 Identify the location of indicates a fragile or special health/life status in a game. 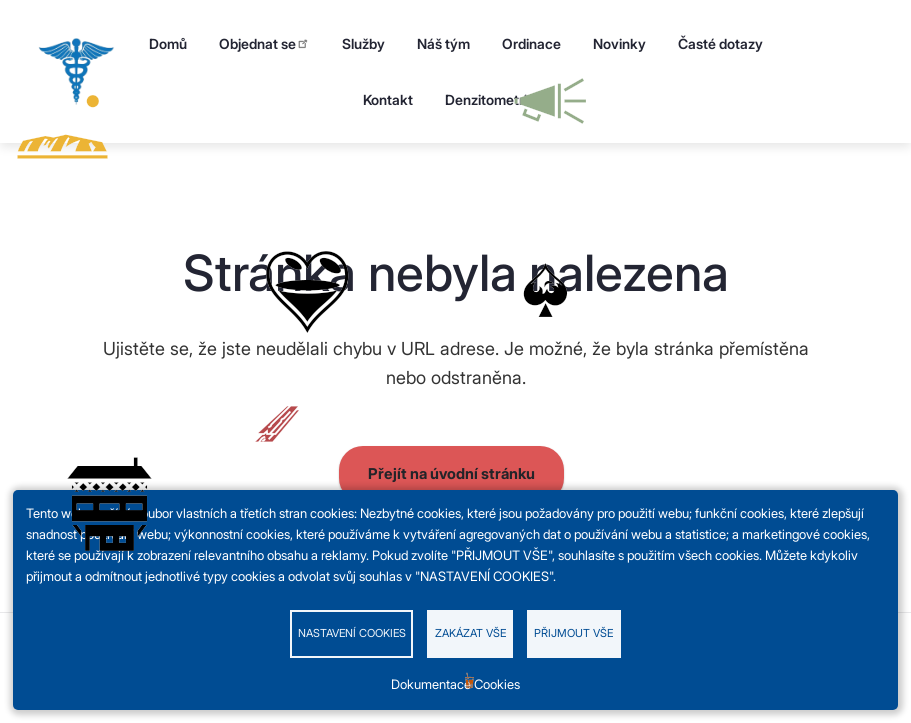
(306, 291).